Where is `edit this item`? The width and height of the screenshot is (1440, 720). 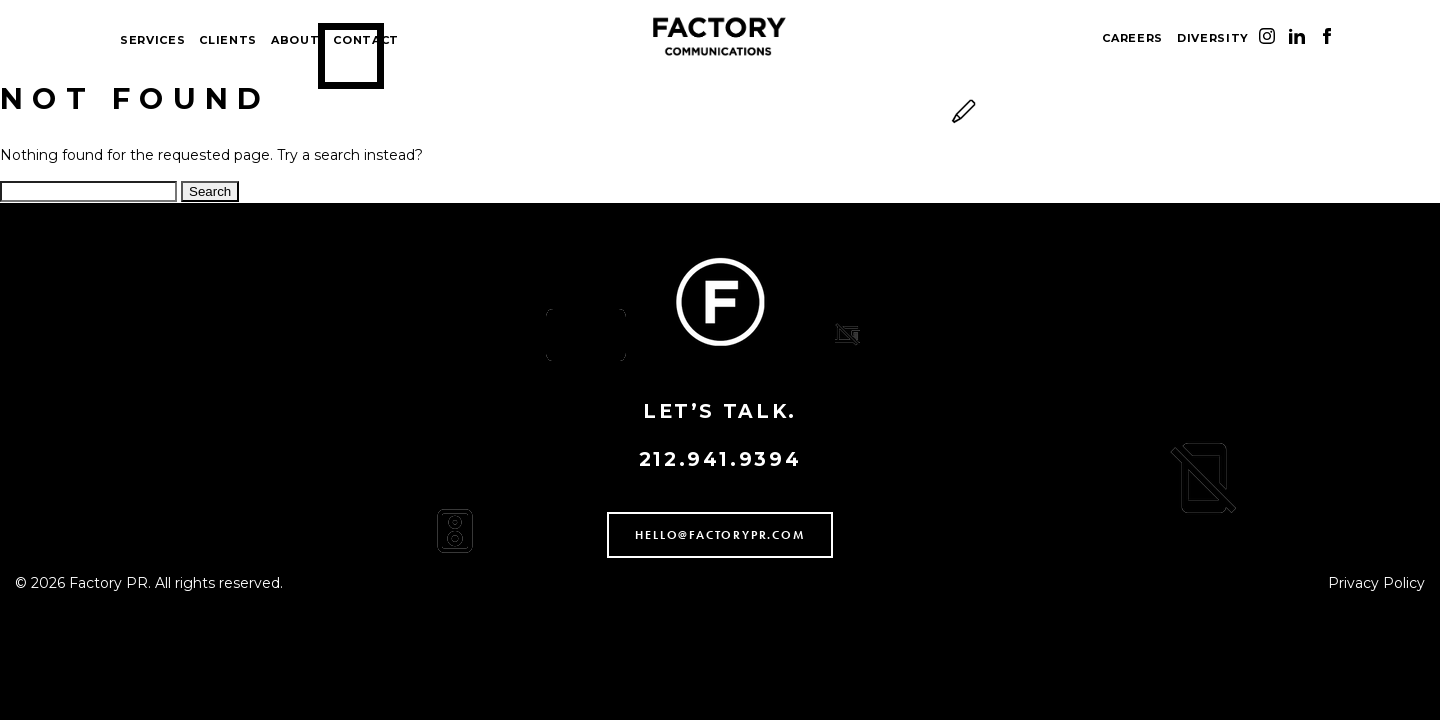 edit this item is located at coordinates (963, 111).